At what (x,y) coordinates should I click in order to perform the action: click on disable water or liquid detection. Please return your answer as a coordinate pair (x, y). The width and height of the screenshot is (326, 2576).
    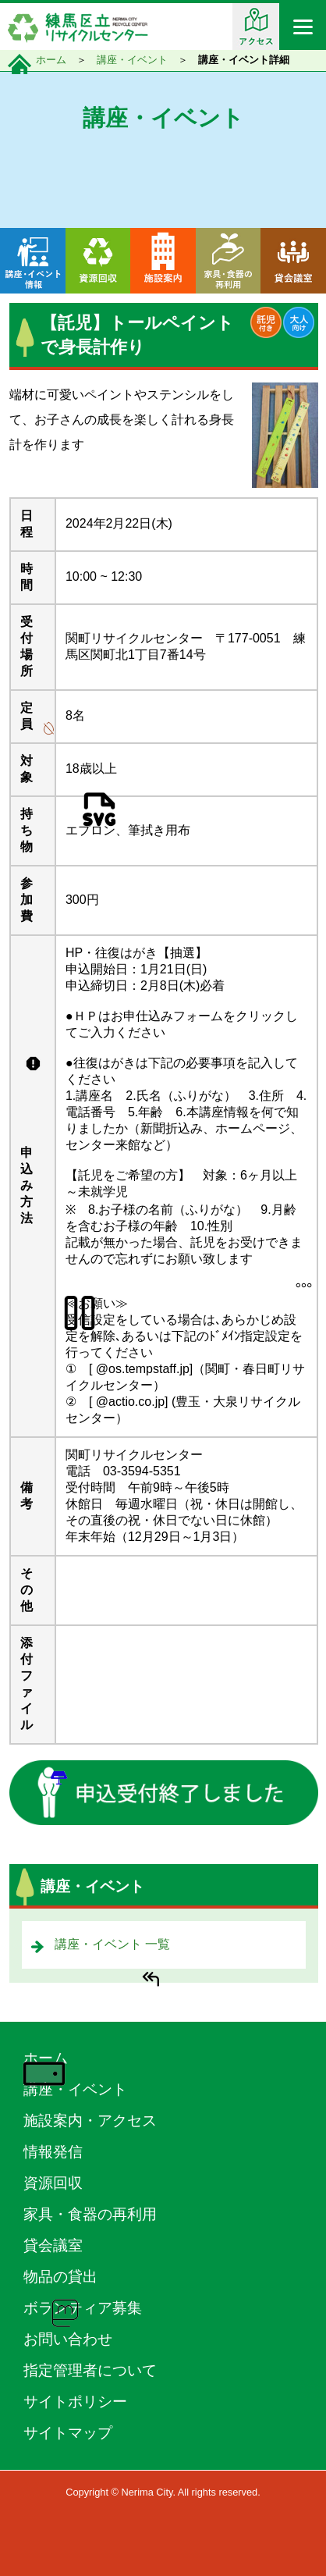
    Looking at the image, I should click on (48, 728).